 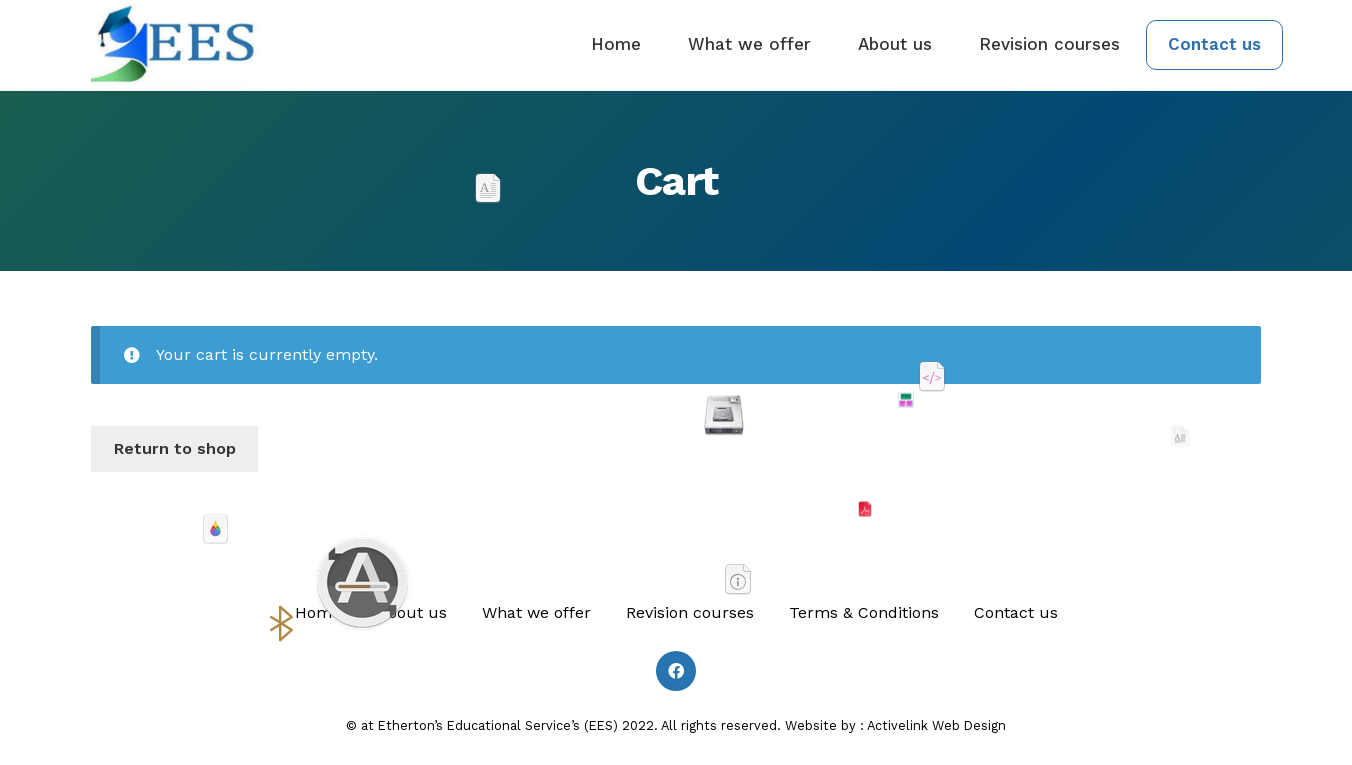 What do you see at coordinates (932, 376) in the screenshot?
I see `an XML document file` at bounding box center [932, 376].